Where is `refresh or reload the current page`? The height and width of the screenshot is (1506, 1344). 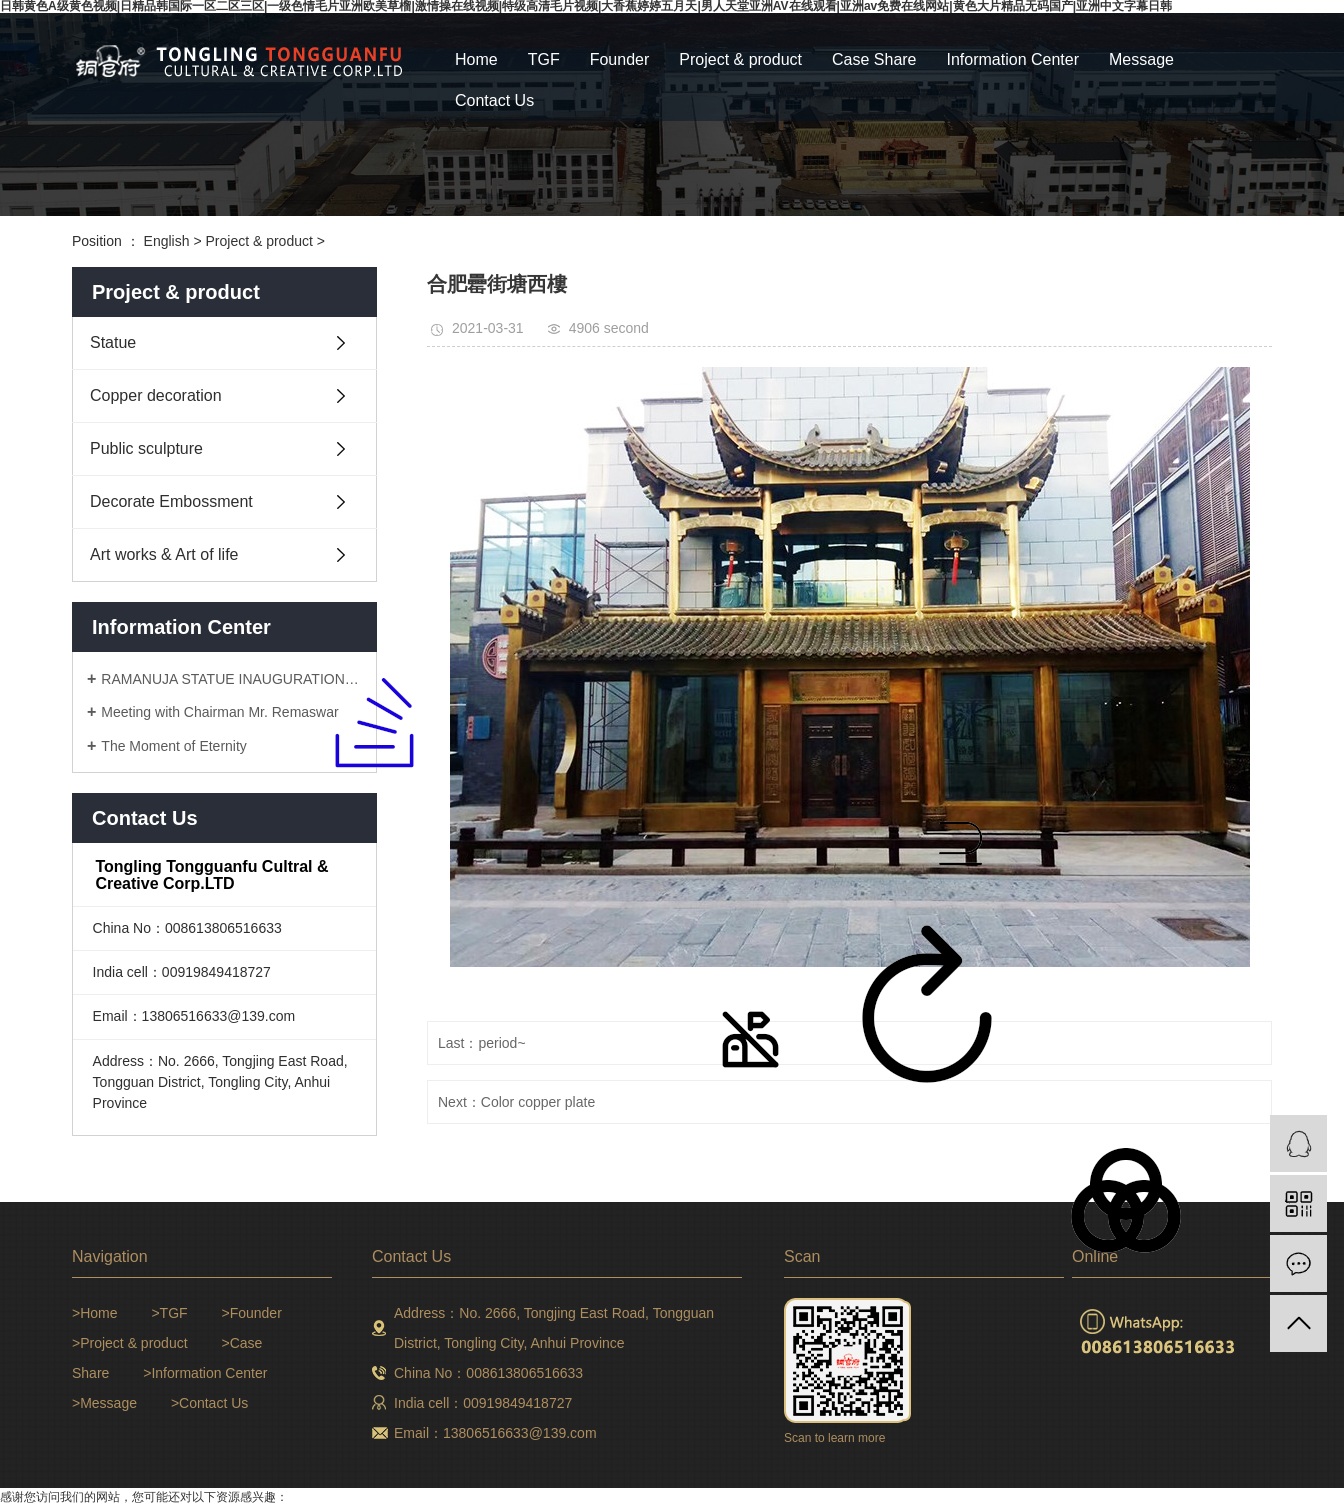
refresh or reload the current page is located at coordinates (927, 1004).